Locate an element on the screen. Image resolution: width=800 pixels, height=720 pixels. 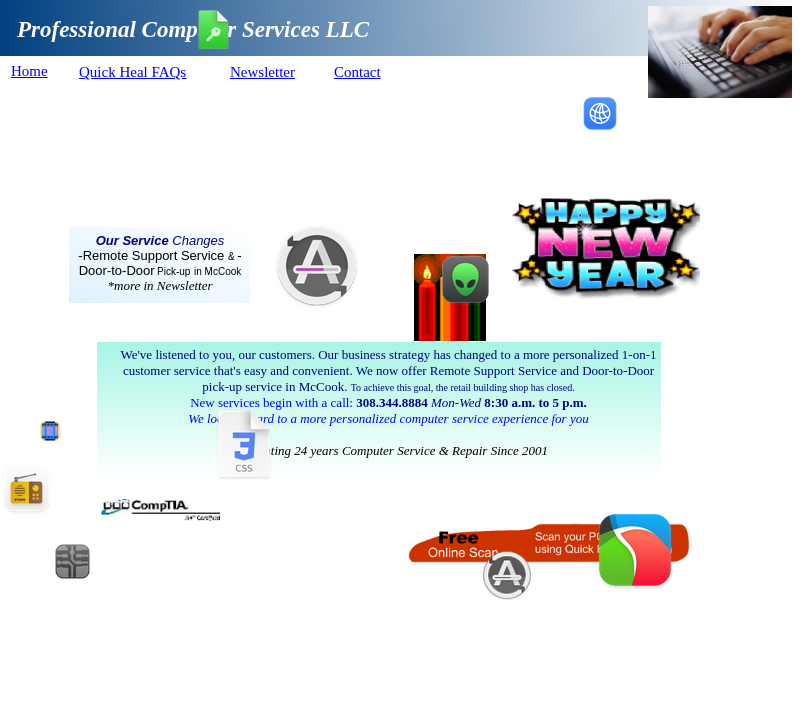
open gerbview application for viewing gerber files is located at coordinates (72, 561).